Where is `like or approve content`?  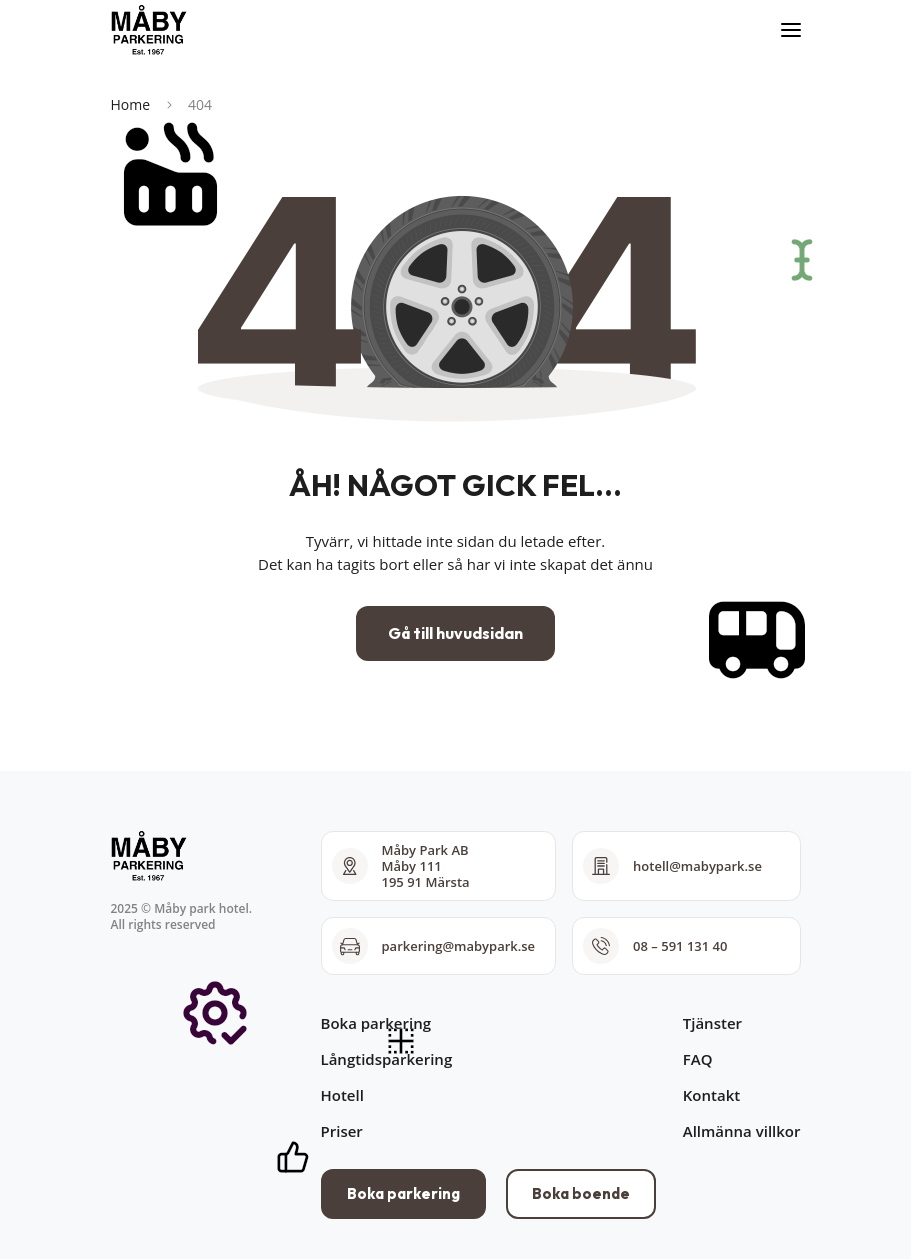 like or approve content is located at coordinates (293, 1157).